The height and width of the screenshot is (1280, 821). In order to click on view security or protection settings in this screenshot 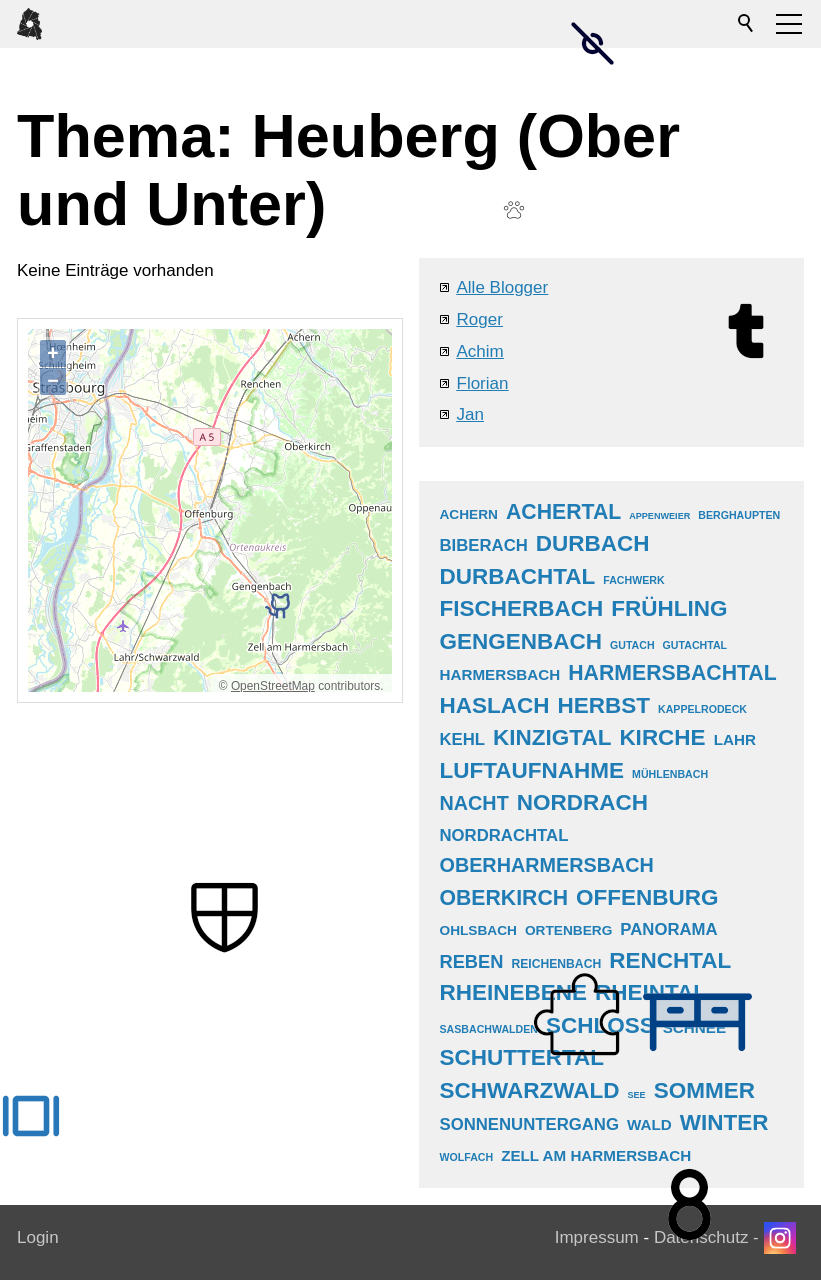, I will do `click(224, 913)`.